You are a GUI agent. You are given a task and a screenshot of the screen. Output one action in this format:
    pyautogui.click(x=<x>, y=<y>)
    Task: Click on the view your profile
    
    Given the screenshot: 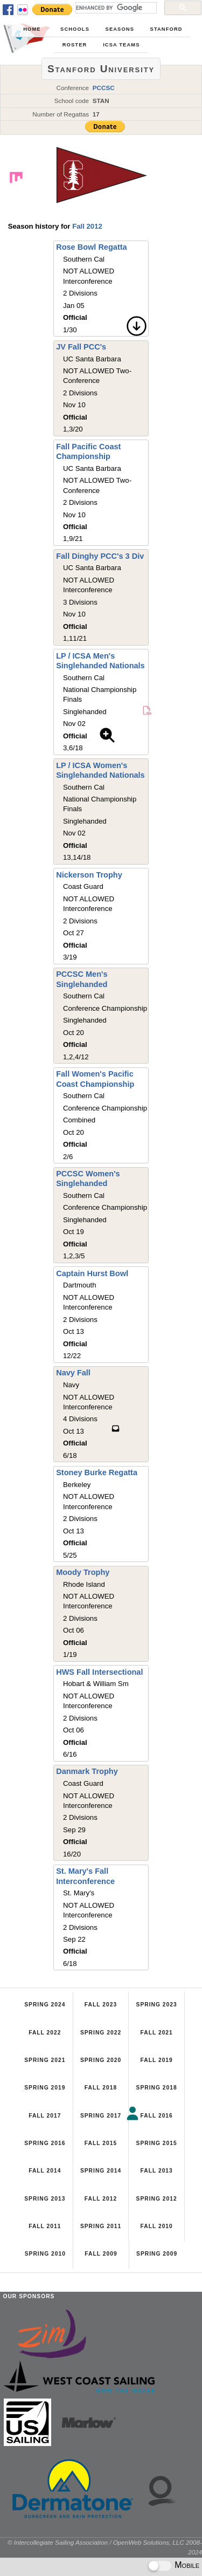 What is the action you would take?
    pyautogui.click(x=133, y=2113)
    